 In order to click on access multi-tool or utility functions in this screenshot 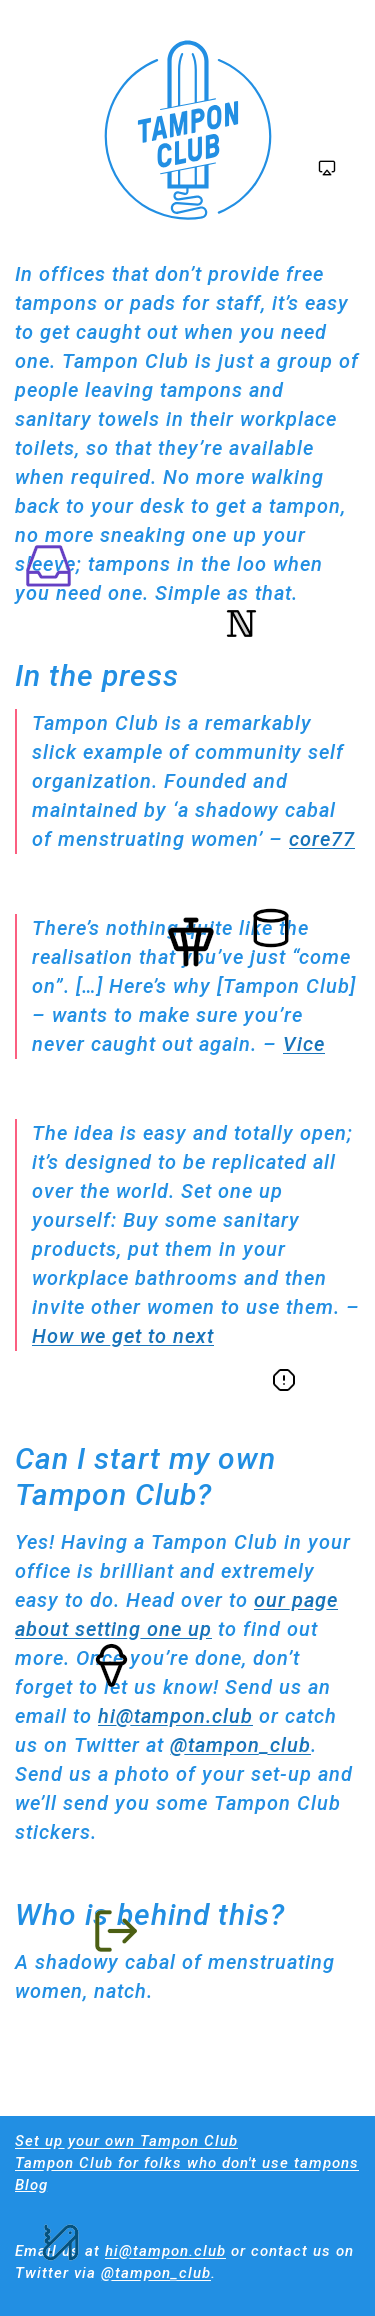, I will do `click(60, 2242)`.